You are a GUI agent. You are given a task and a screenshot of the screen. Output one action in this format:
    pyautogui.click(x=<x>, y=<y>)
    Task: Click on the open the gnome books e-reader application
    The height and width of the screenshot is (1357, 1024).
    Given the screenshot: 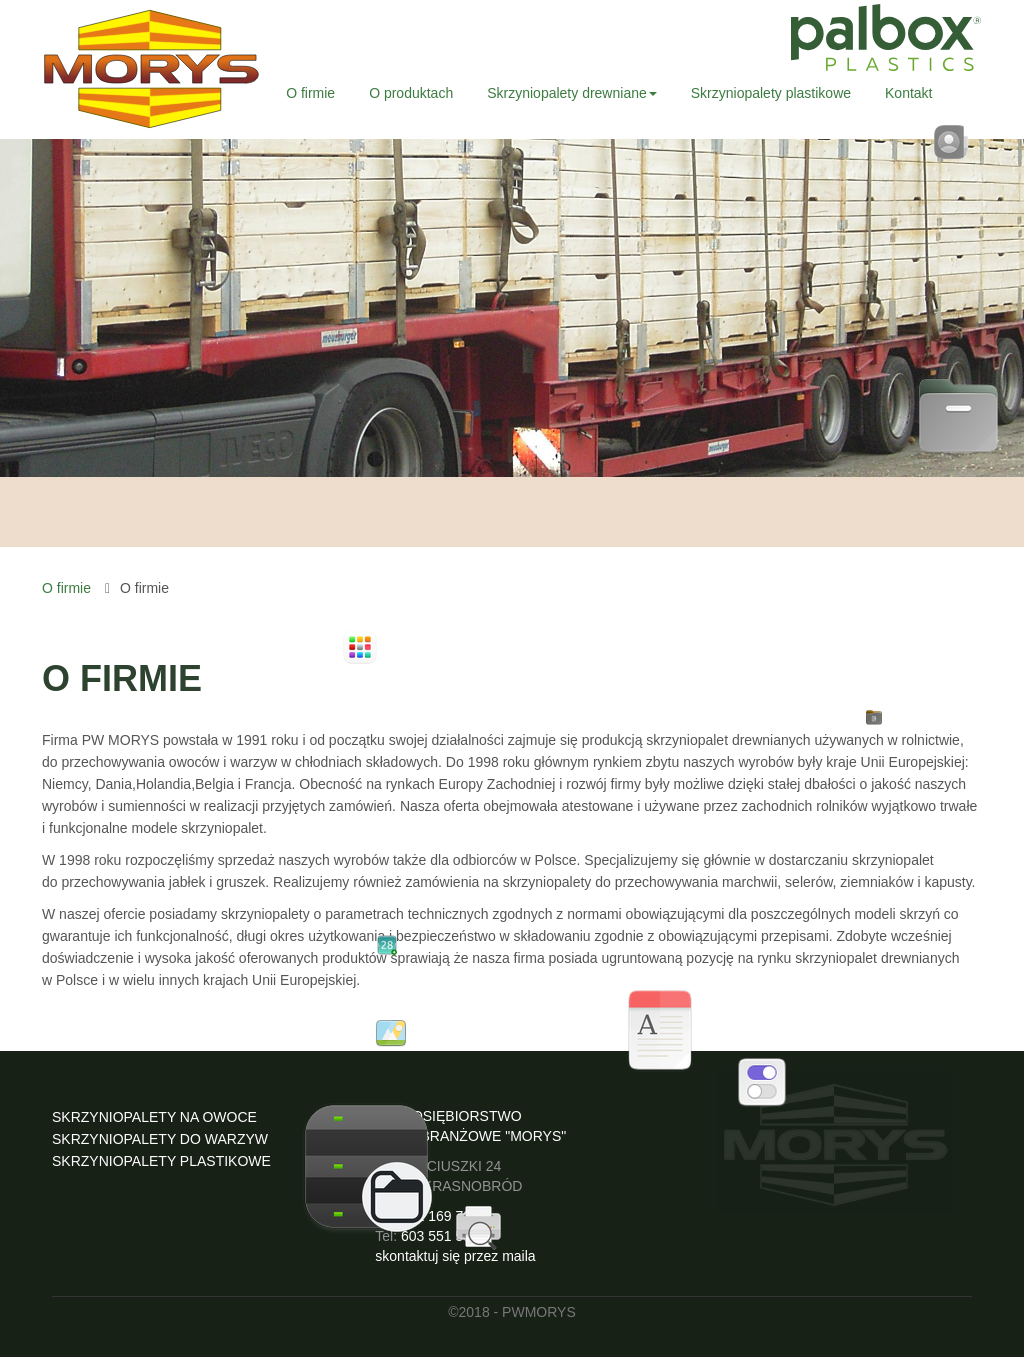 What is the action you would take?
    pyautogui.click(x=660, y=1030)
    